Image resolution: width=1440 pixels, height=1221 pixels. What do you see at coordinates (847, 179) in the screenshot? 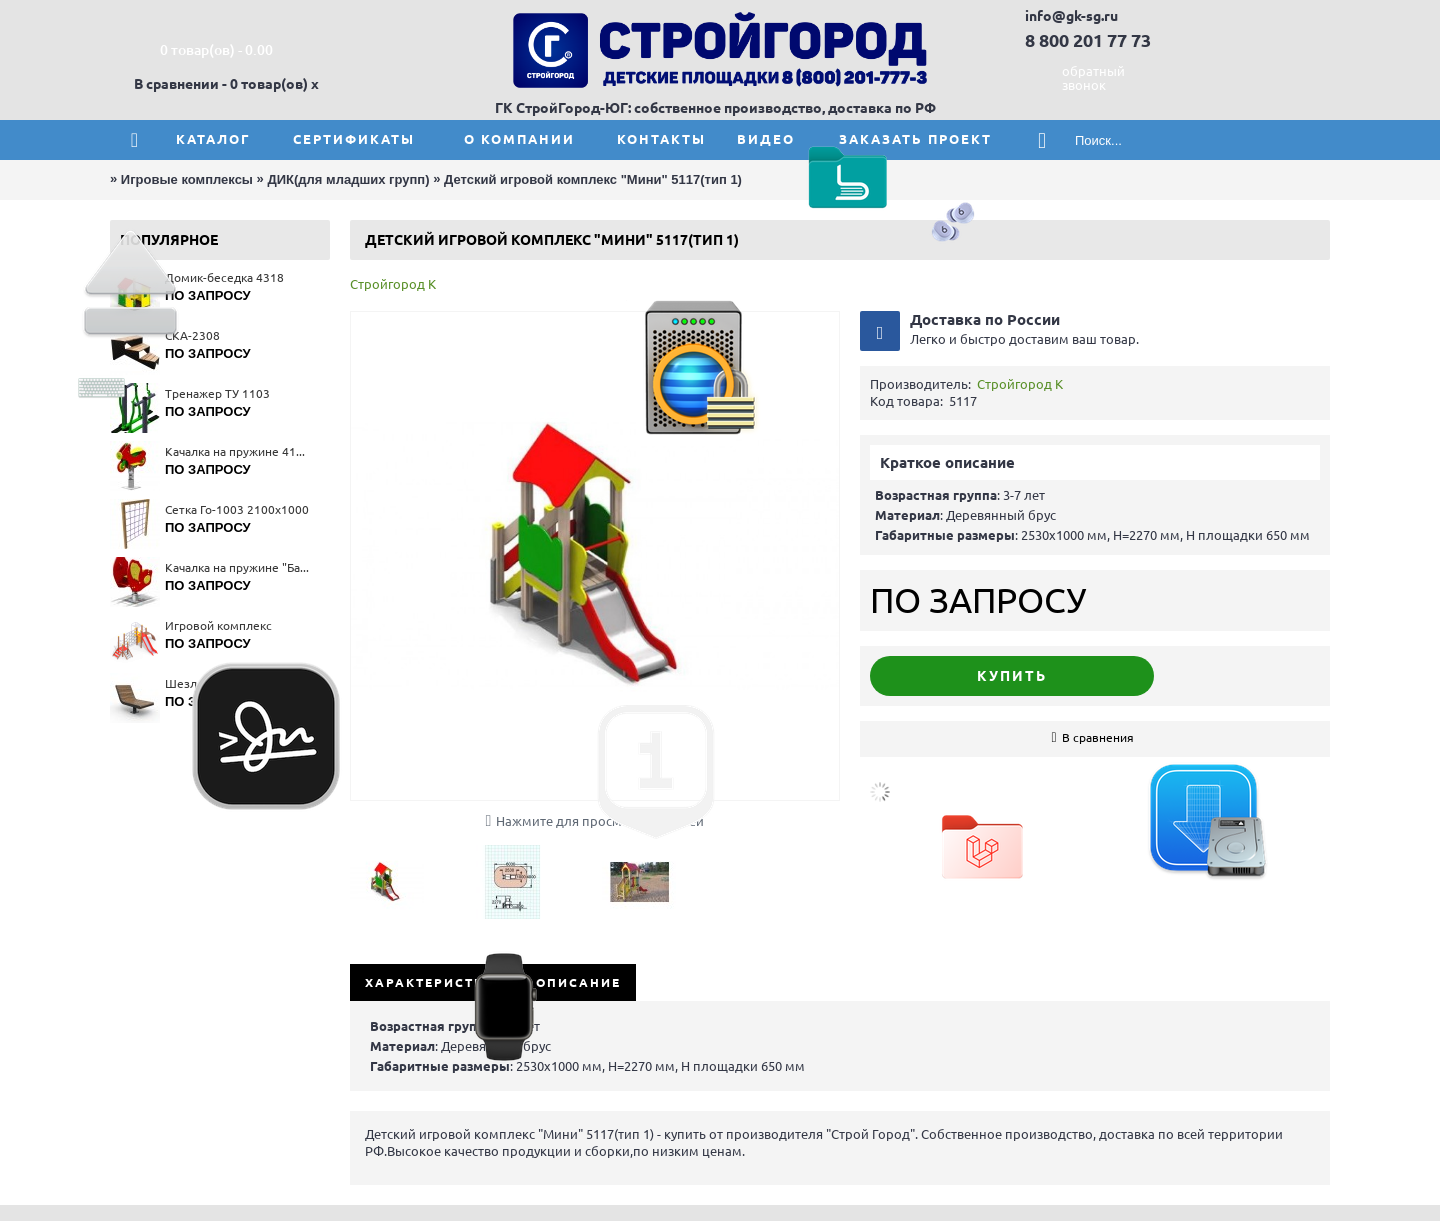
I see `open taaghche app files folder` at bounding box center [847, 179].